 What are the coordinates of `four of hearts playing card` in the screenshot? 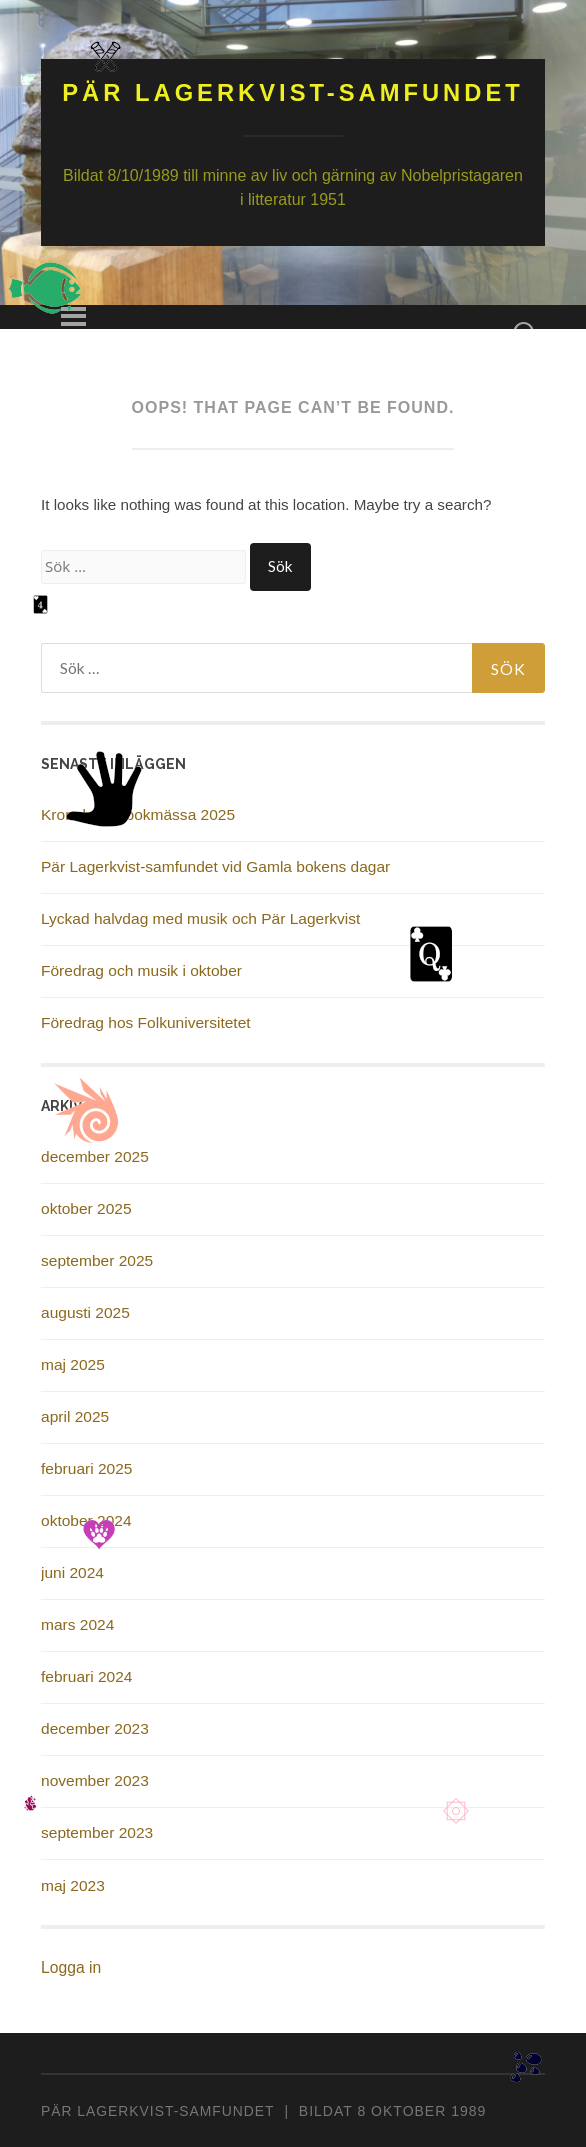 It's located at (40, 604).